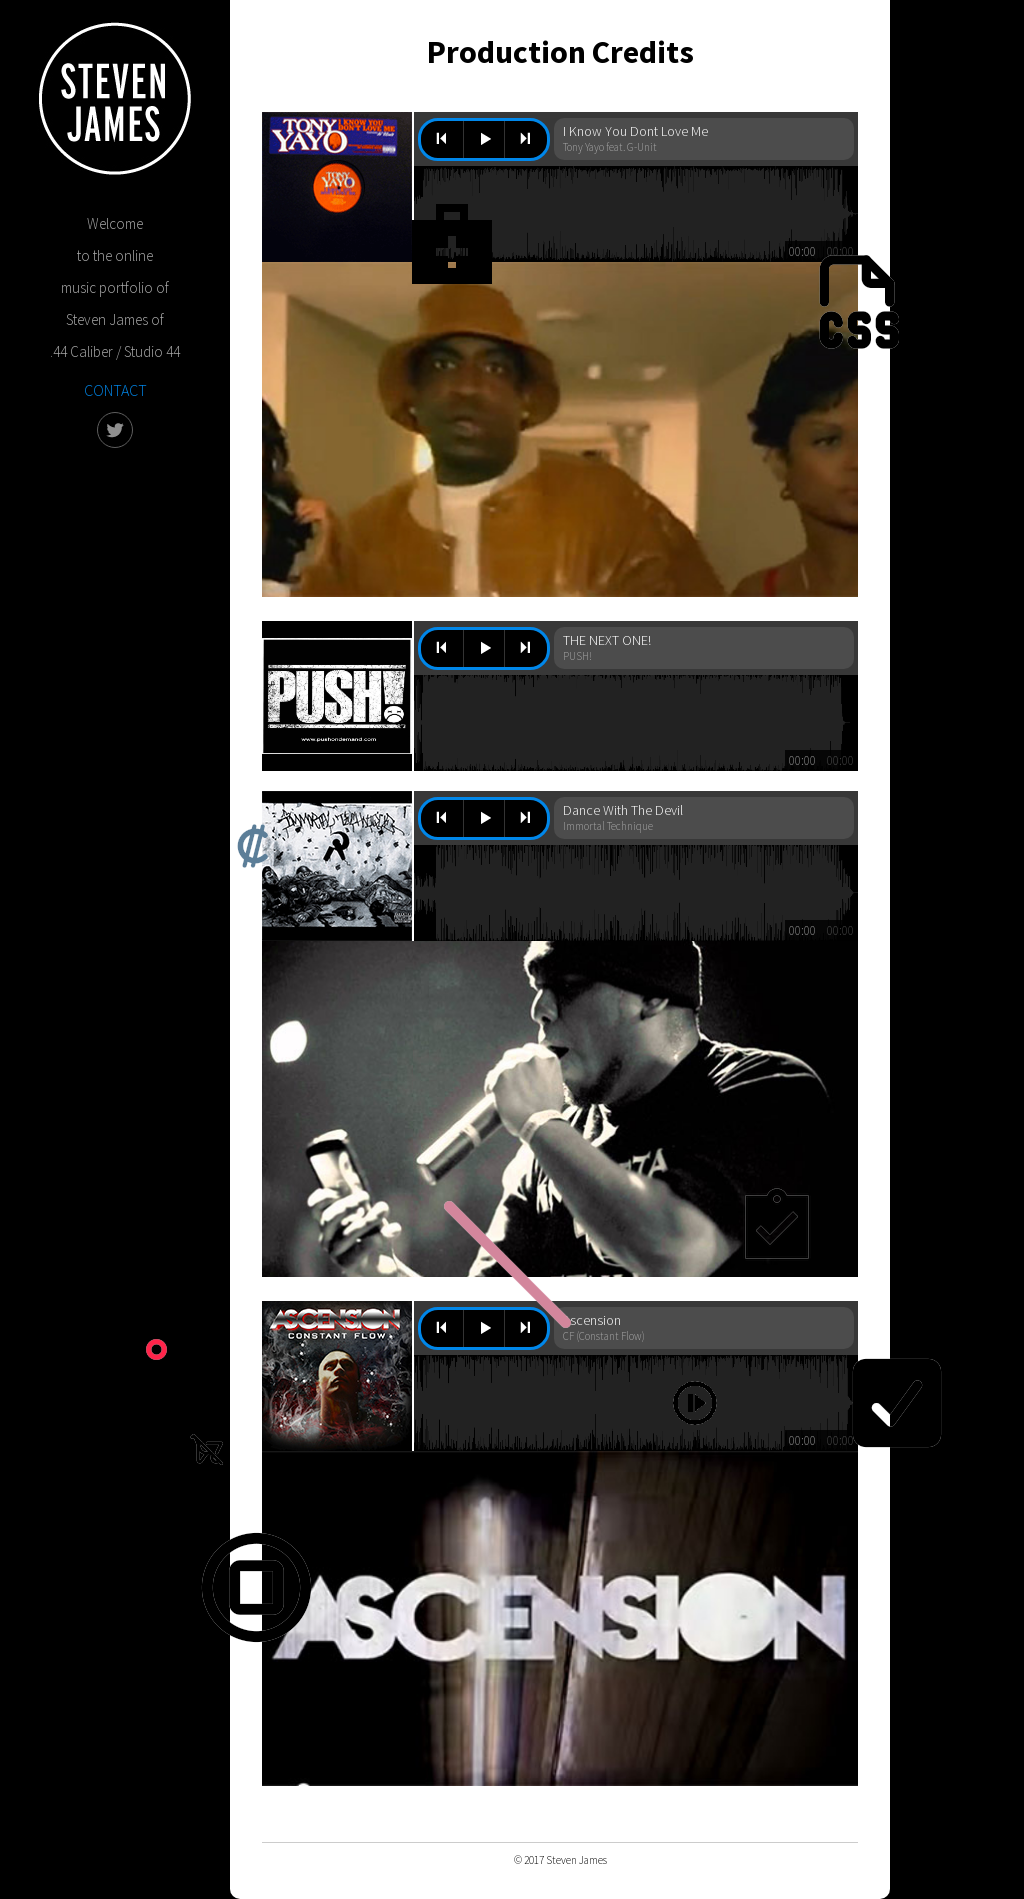 The image size is (1024, 1899). Describe the element at coordinates (777, 1227) in the screenshot. I see `mark task or assignment as complete` at that location.